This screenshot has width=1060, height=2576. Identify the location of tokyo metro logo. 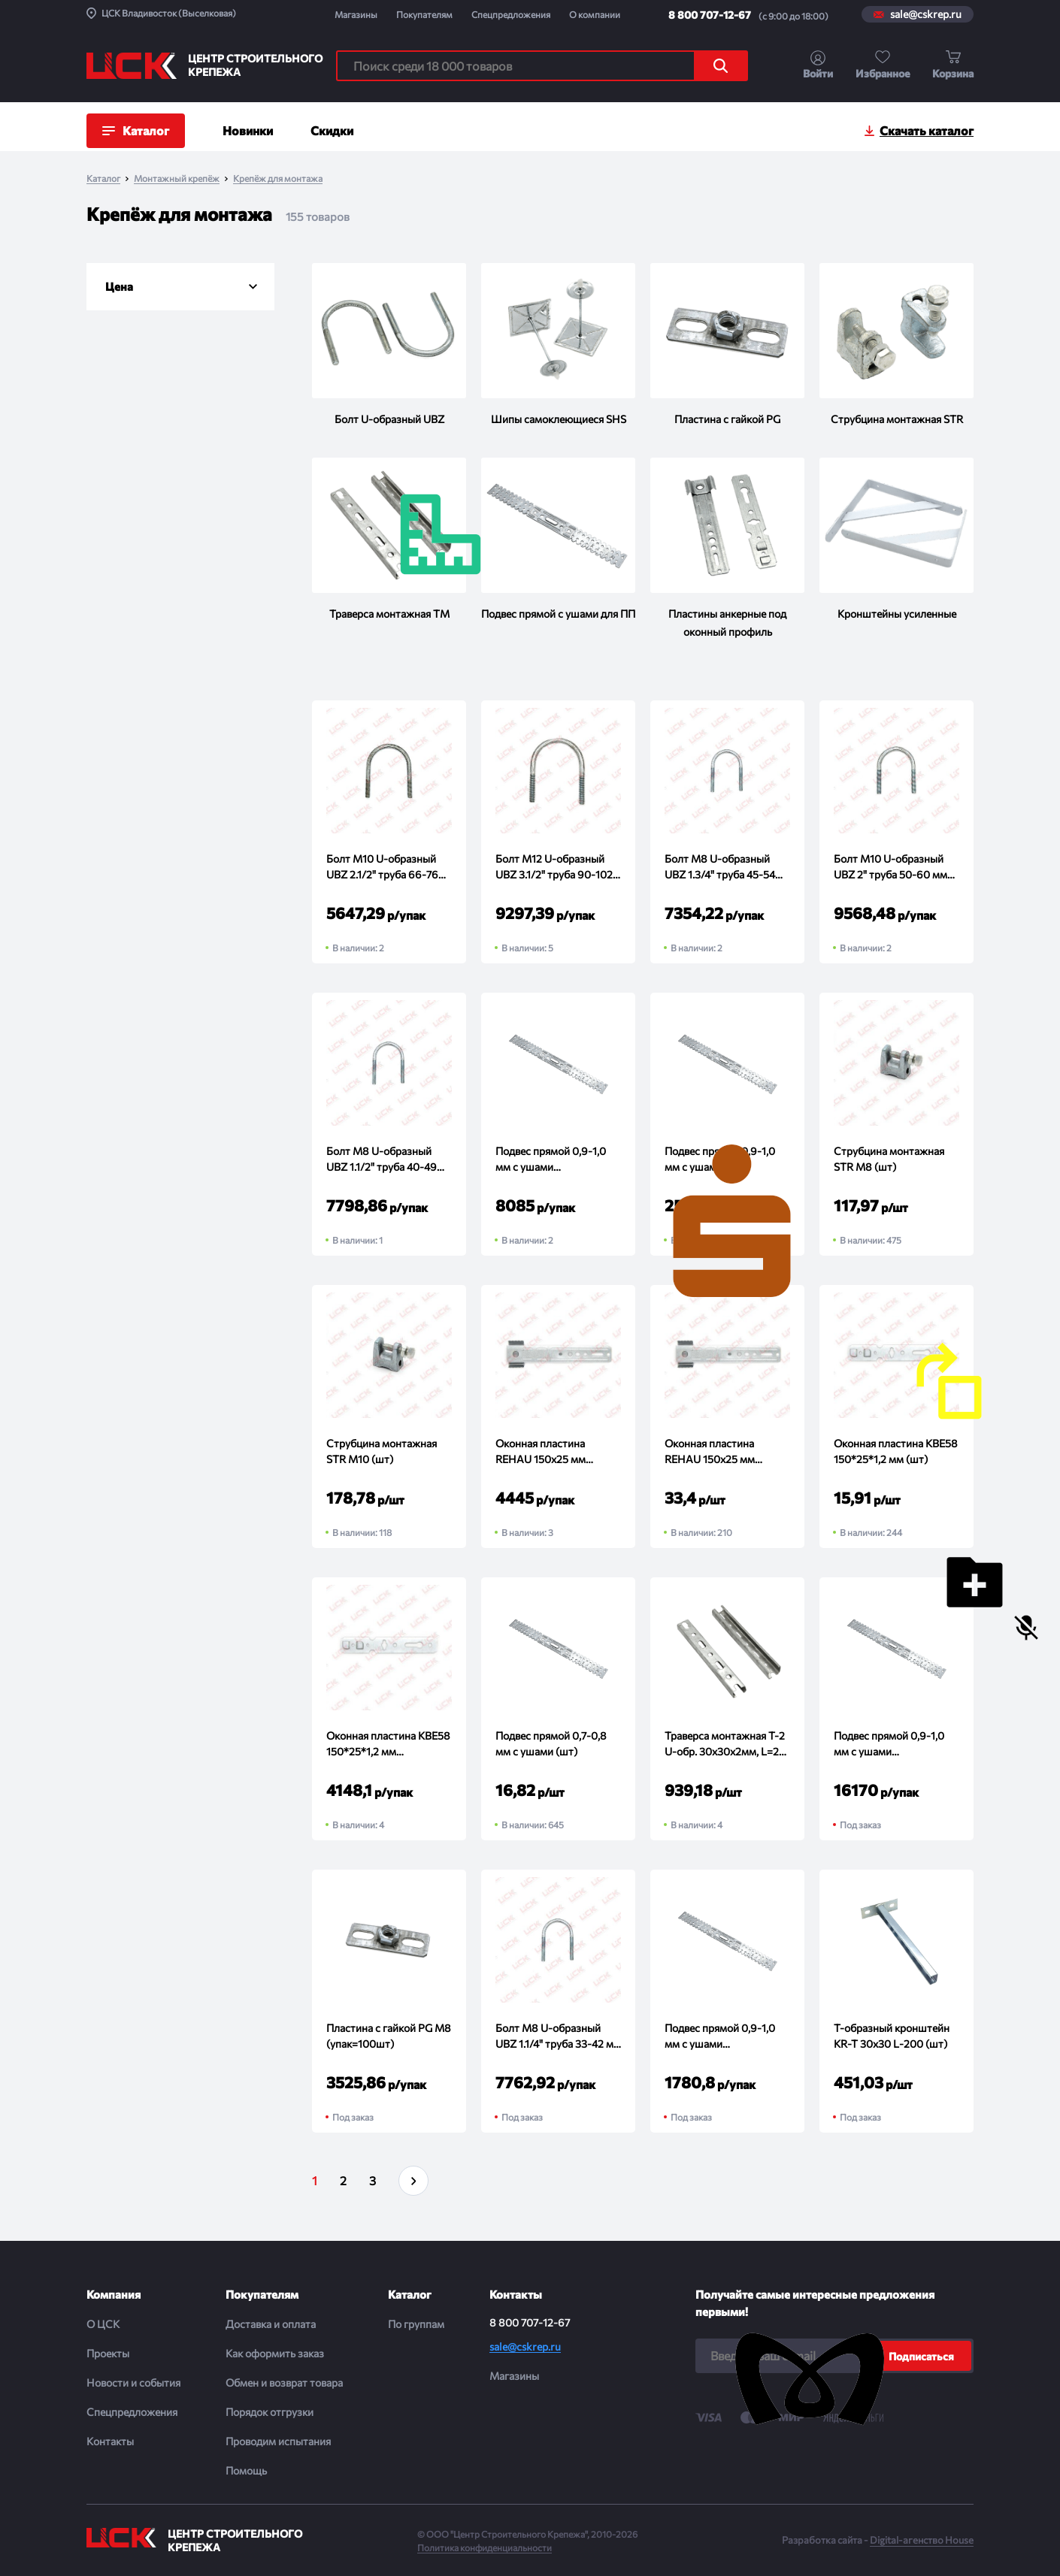
(810, 2379).